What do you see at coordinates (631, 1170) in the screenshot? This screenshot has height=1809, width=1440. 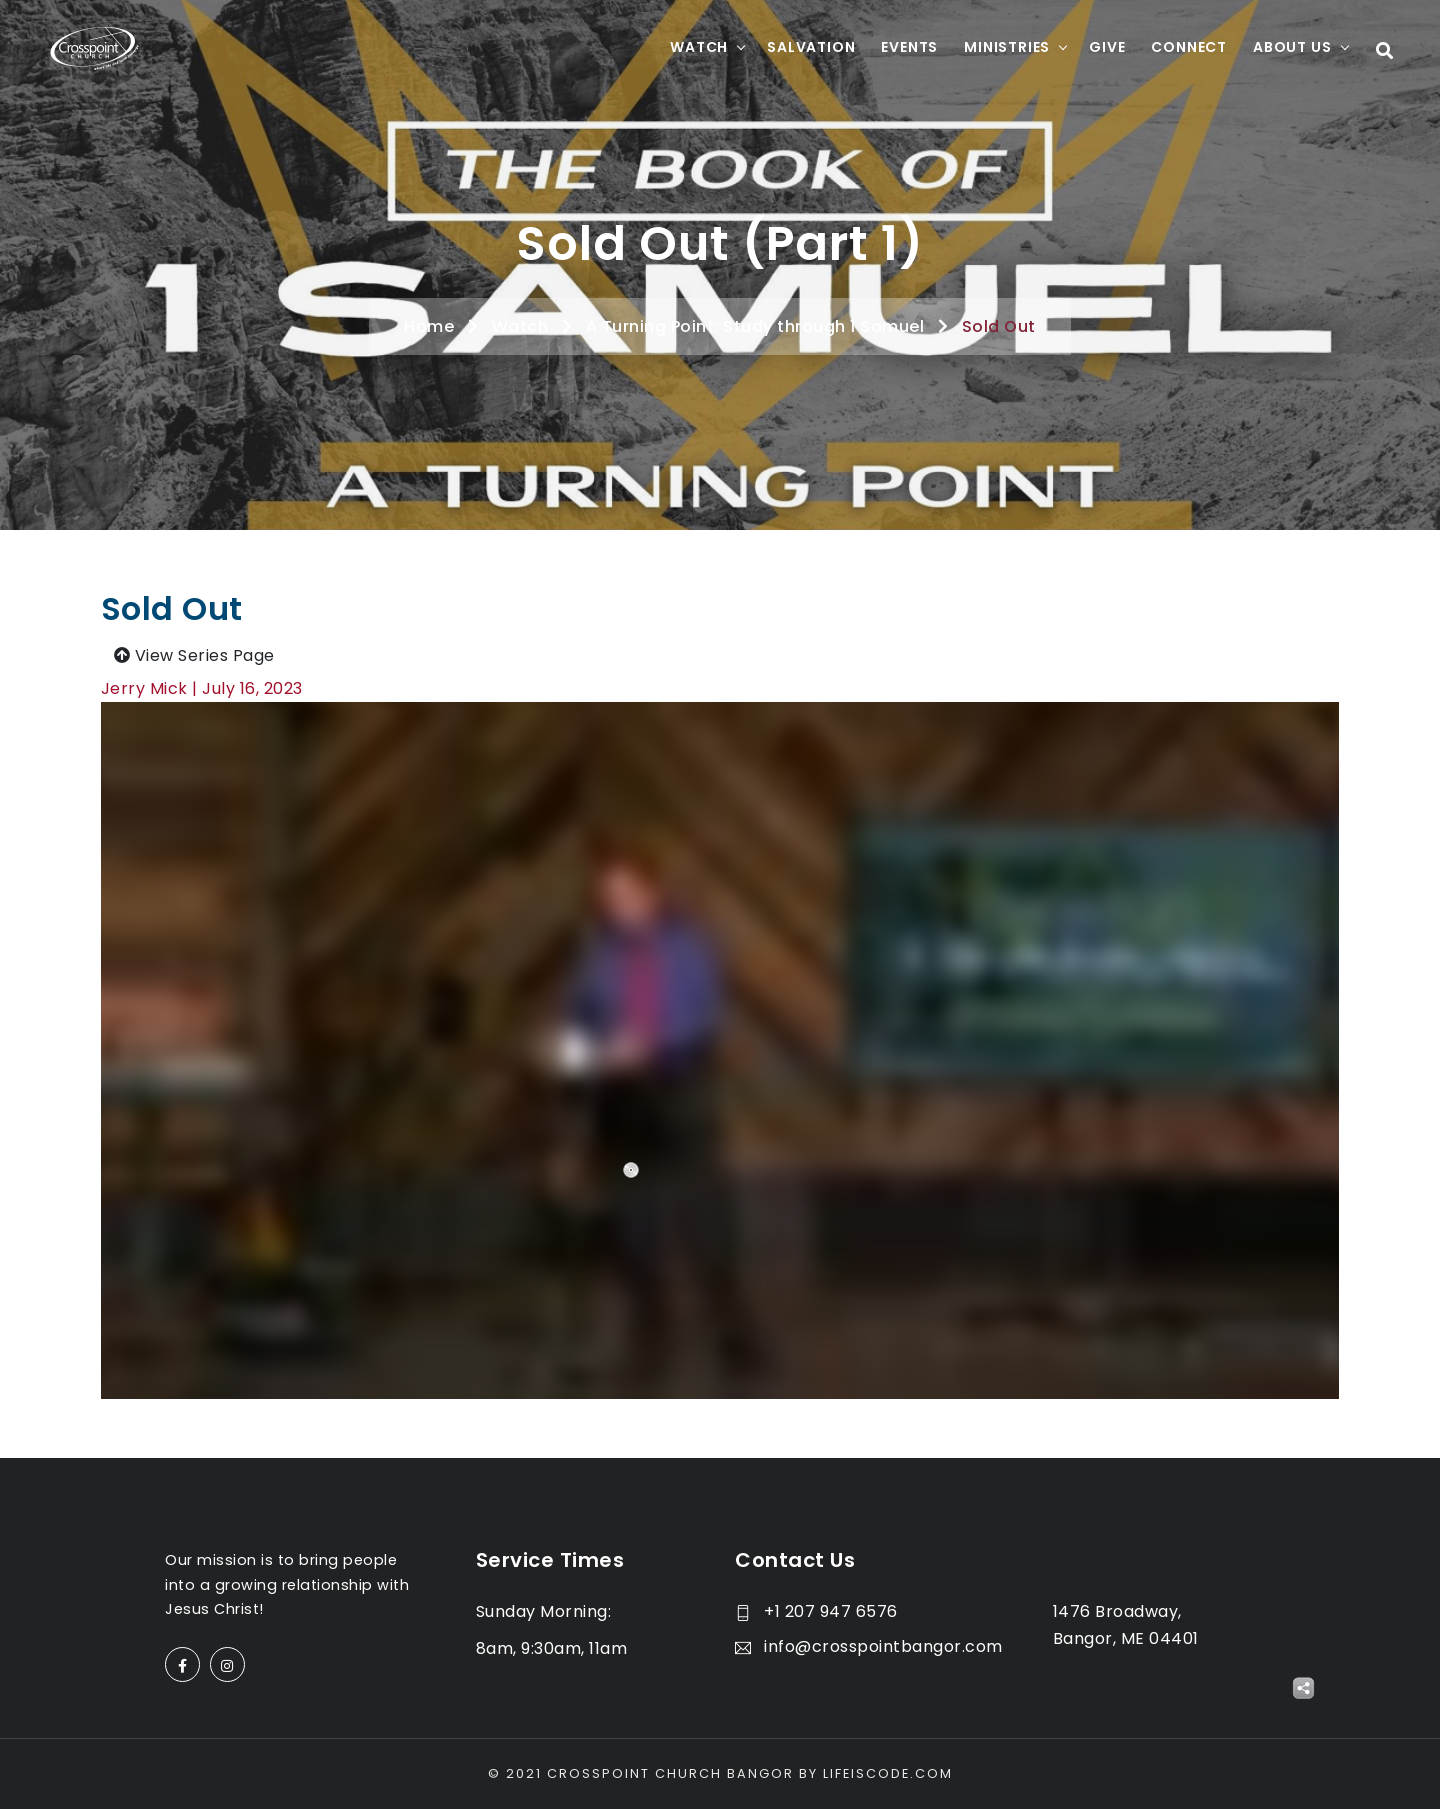 I see `indicates a DVD-RW drive or rewritable disc device` at bounding box center [631, 1170].